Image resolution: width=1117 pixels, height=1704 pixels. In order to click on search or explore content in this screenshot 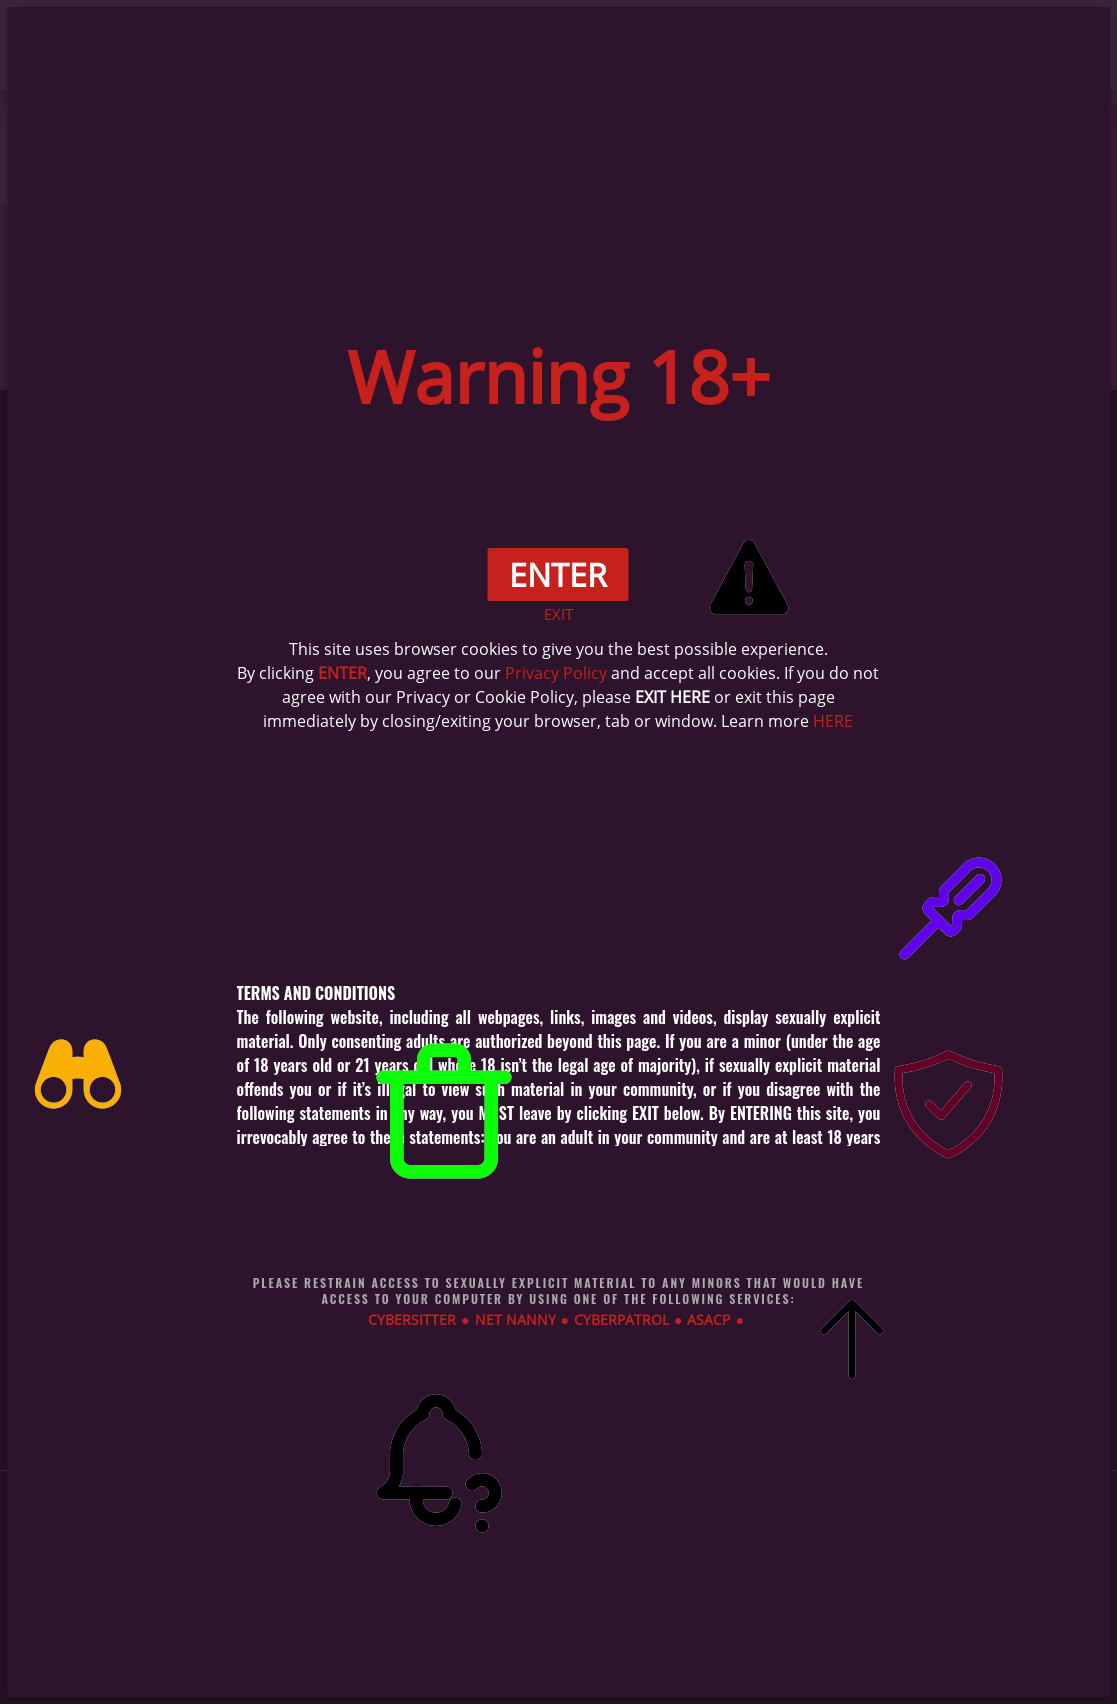, I will do `click(78, 1074)`.